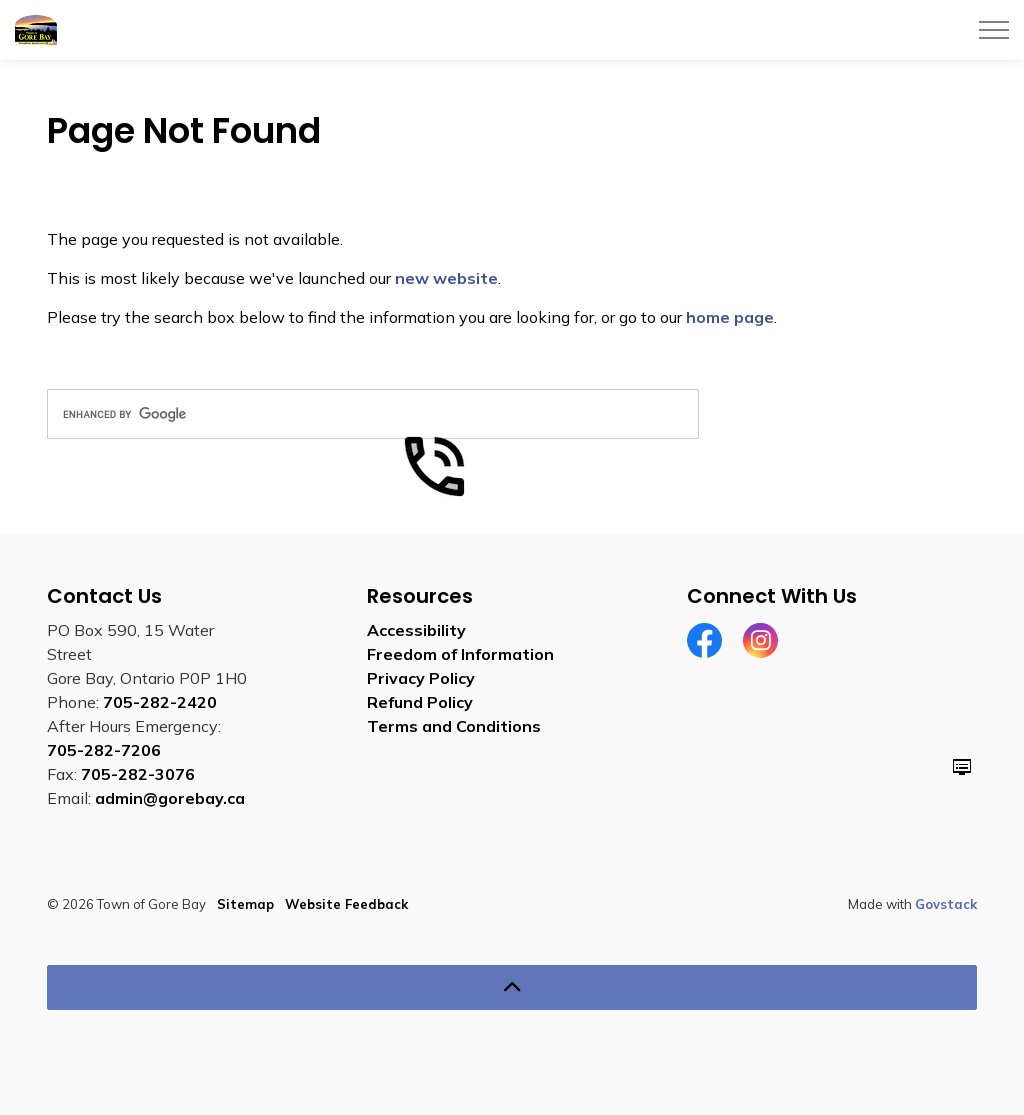 The image size is (1024, 1115). What do you see at coordinates (434, 466) in the screenshot?
I see `indicates an active phone call in progress` at bounding box center [434, 466].